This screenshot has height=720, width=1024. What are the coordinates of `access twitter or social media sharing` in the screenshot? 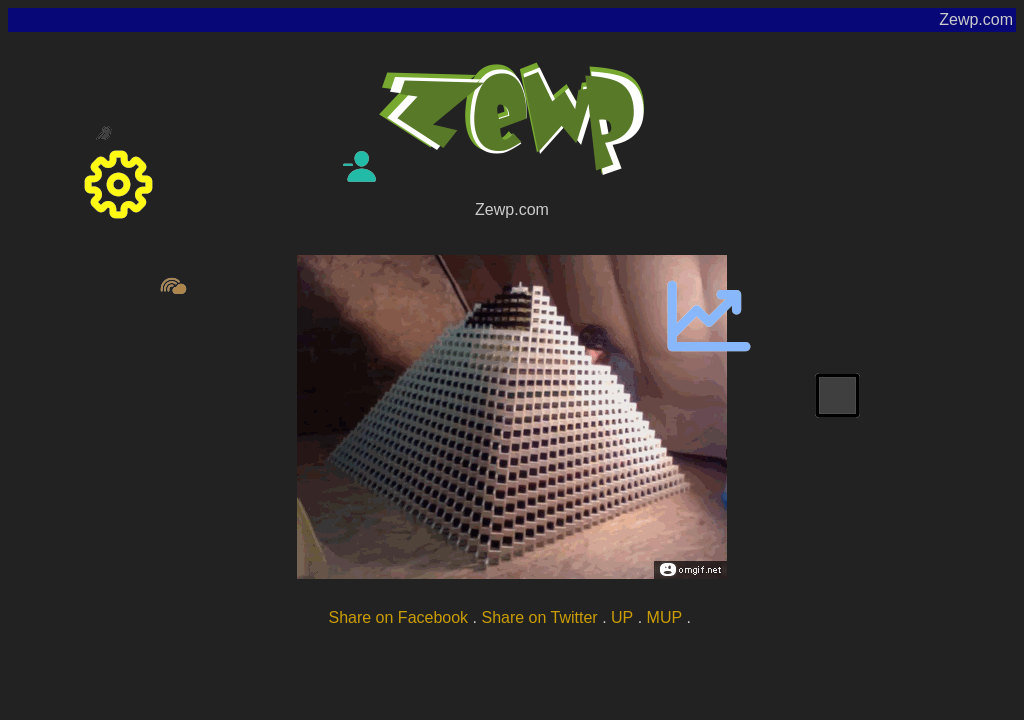 It's located at (104, 133).